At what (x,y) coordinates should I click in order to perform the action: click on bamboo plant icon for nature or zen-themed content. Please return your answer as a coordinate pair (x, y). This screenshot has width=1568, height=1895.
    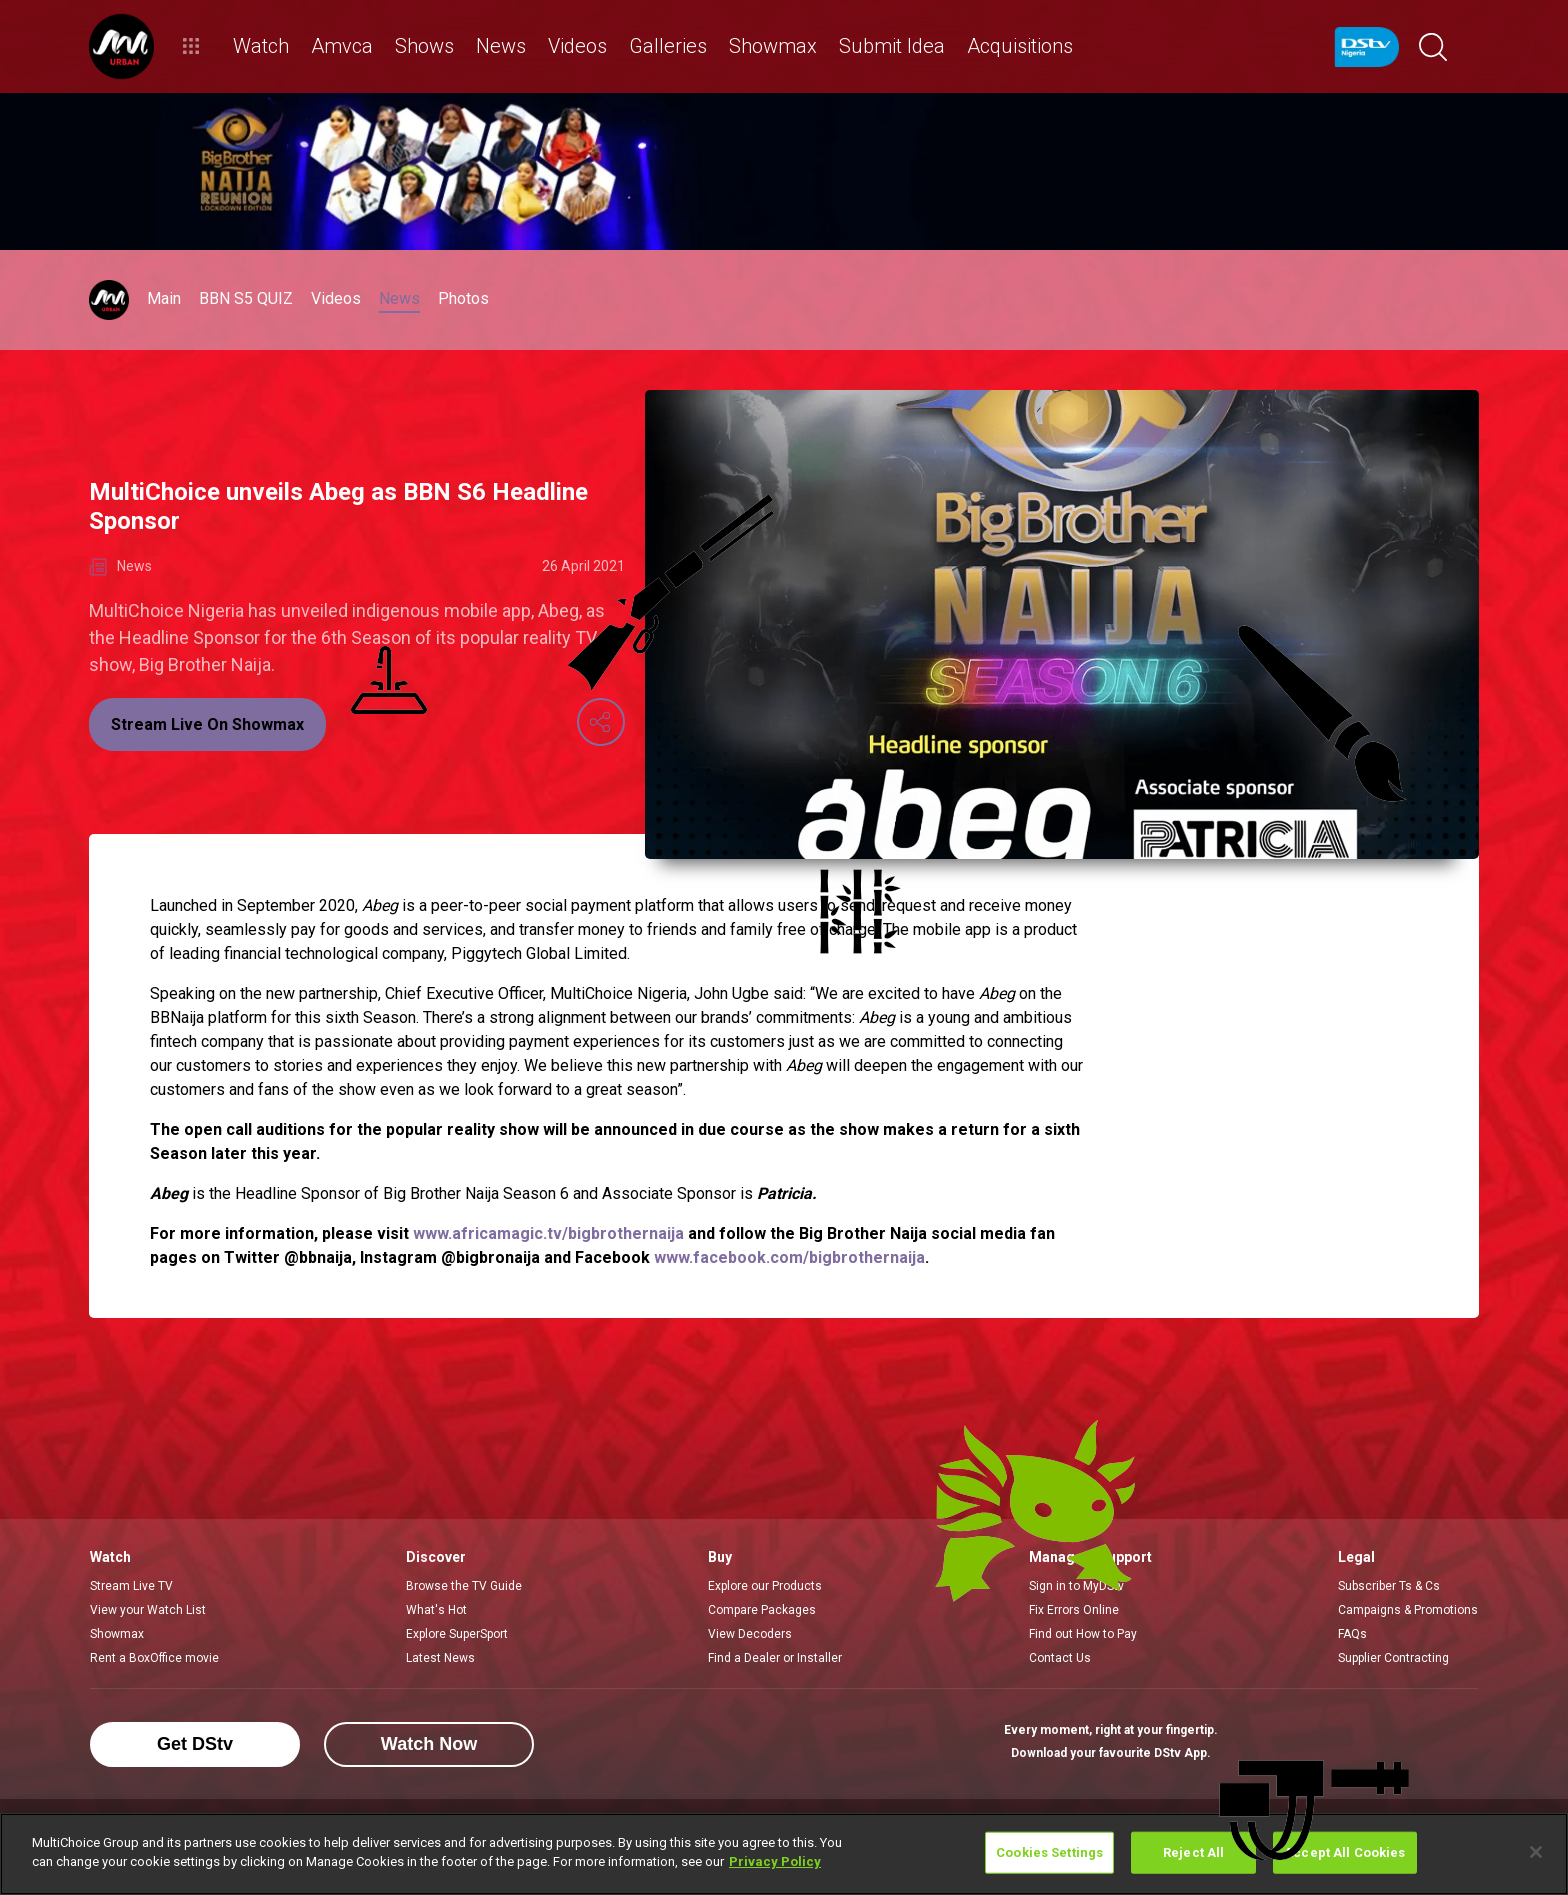
    Looking at the image, I should click on (857, 911).